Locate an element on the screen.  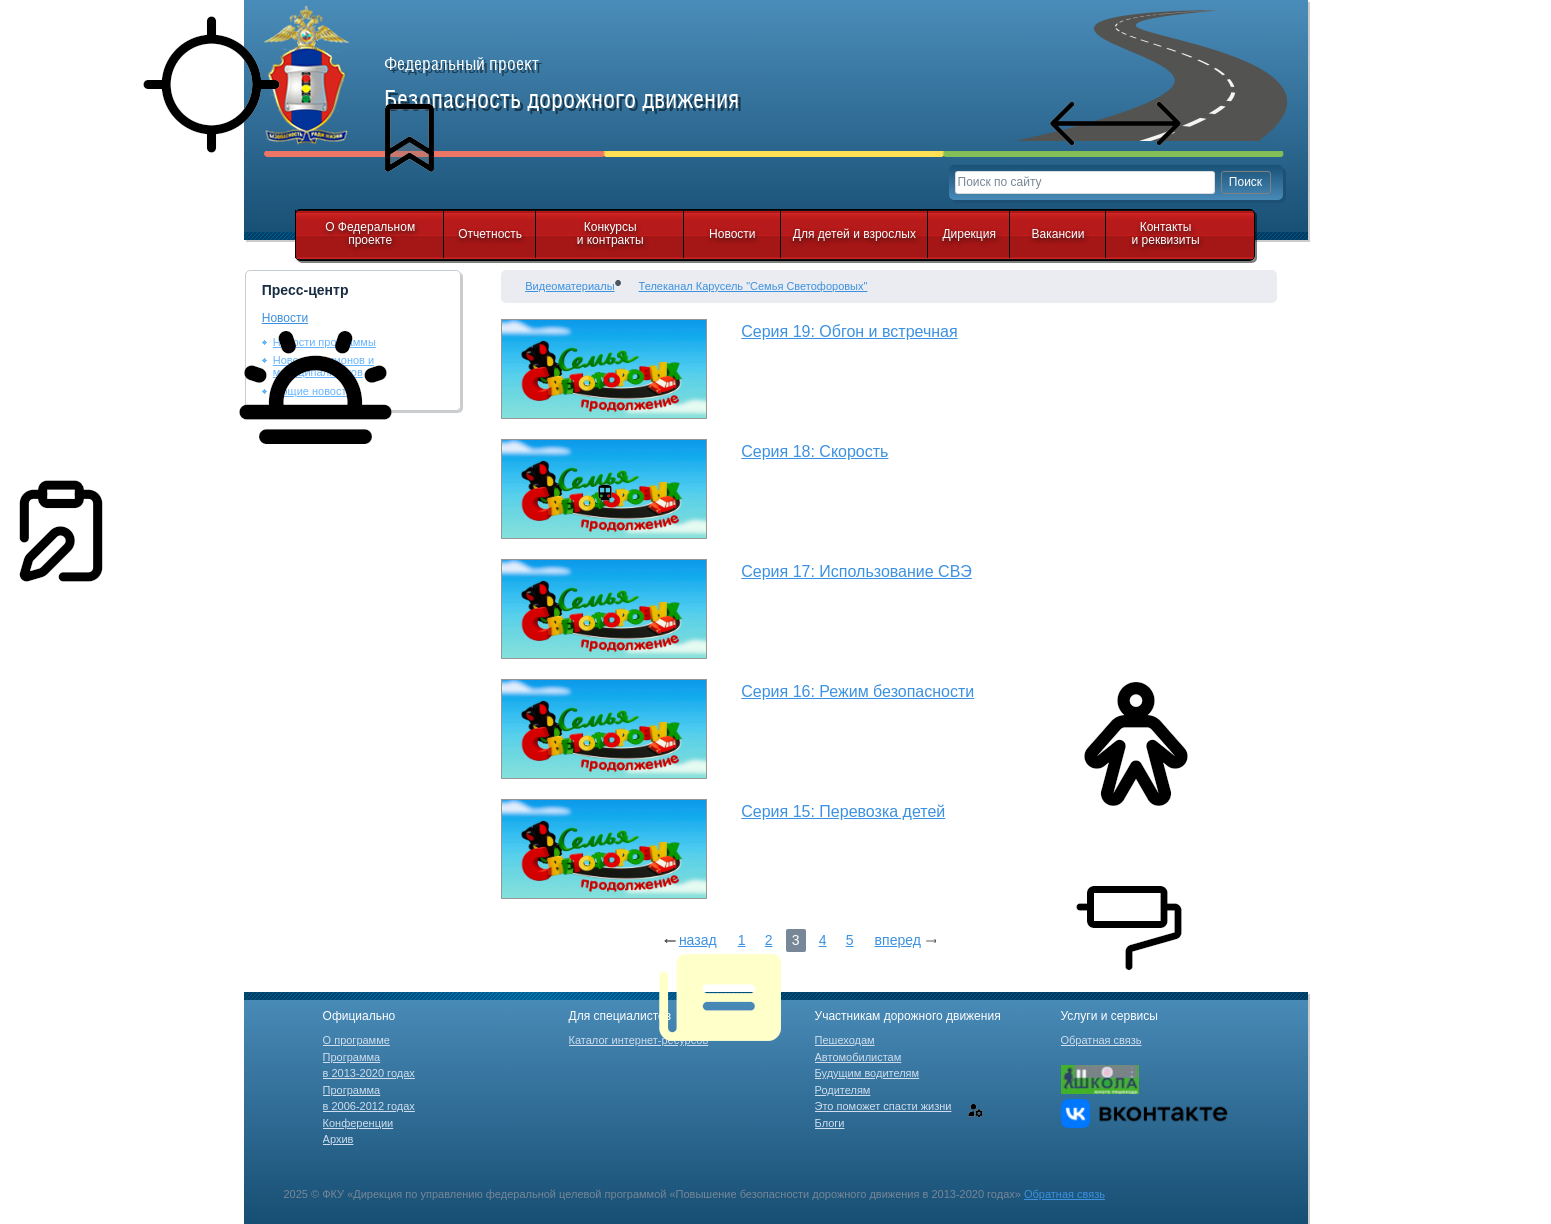
access user settings is located at coordinates (975, 1110).